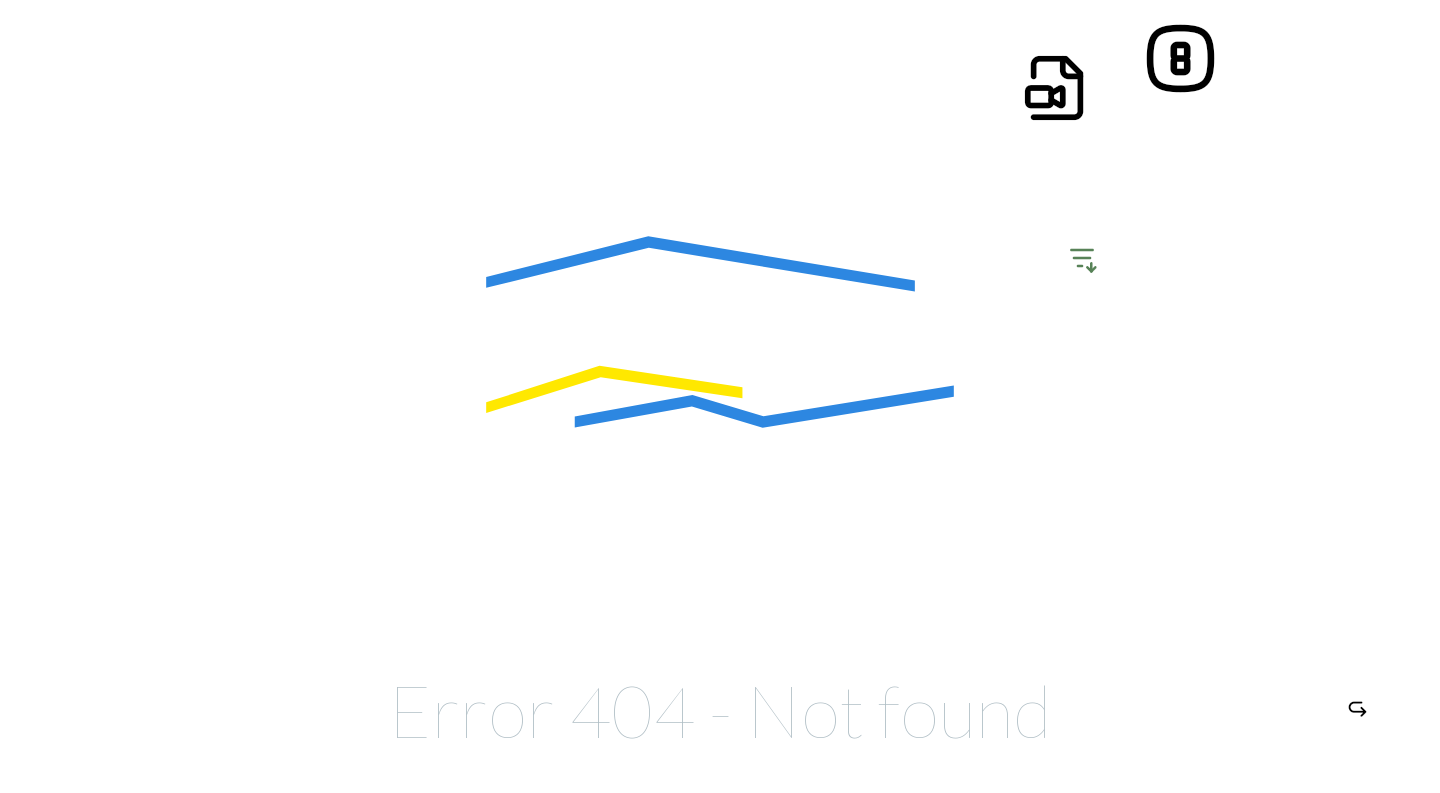 This screenshot has width=1440, height=793. I want to click on redo last action, so click(1357, 708).